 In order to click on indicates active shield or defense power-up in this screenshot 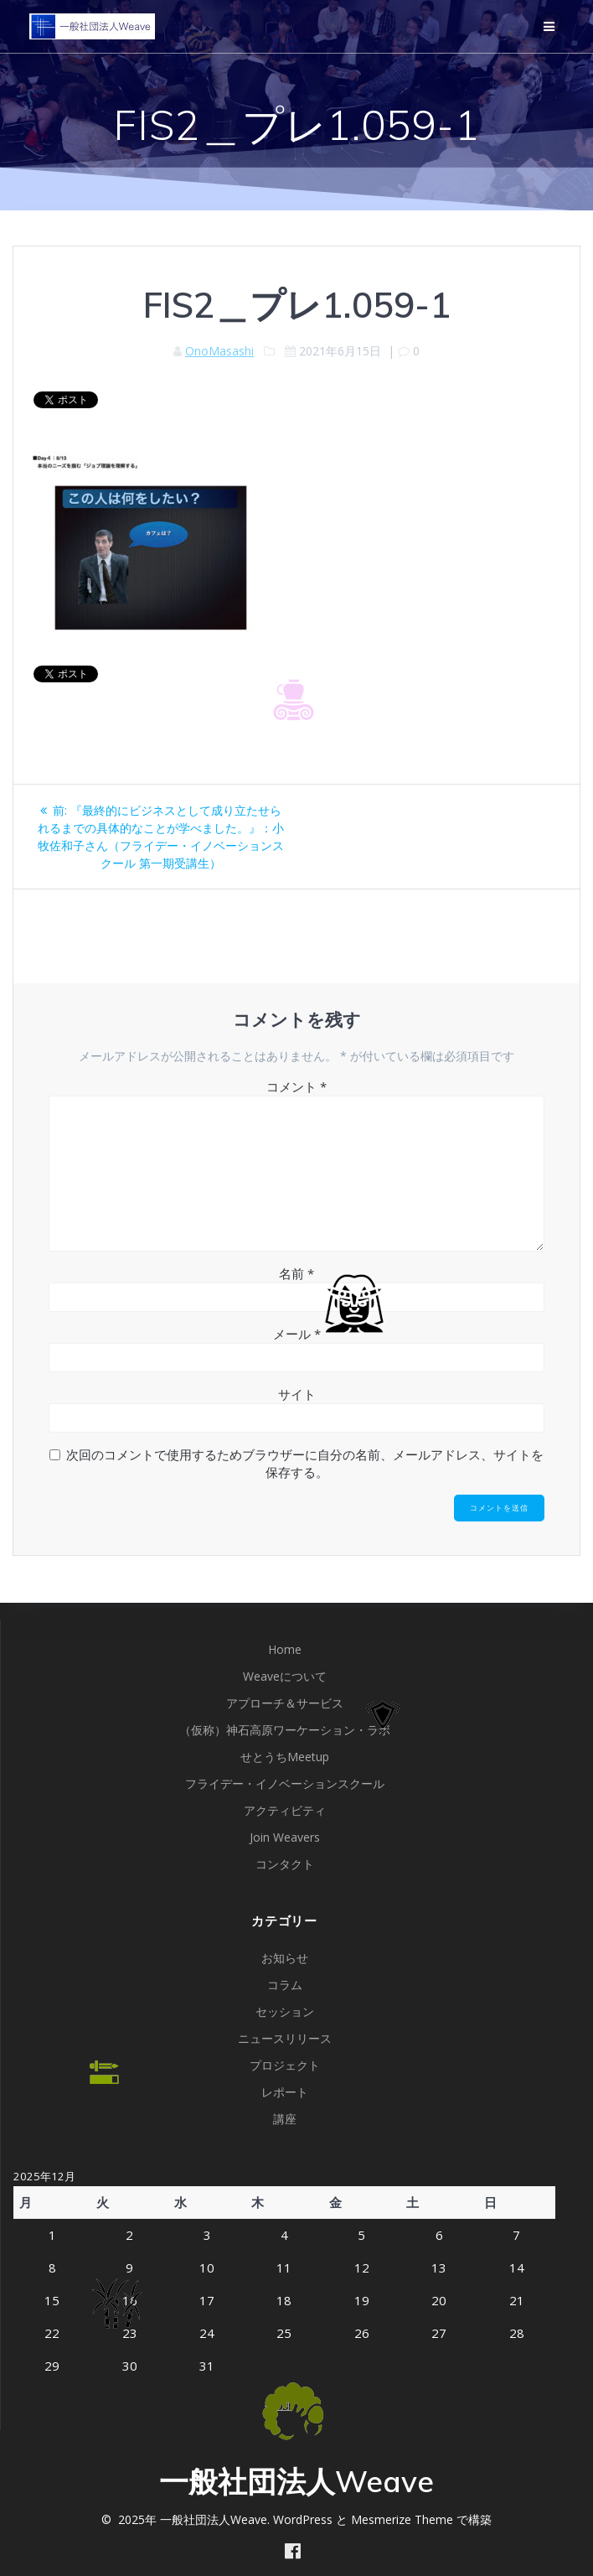, I will do `click(383, 1716)`.